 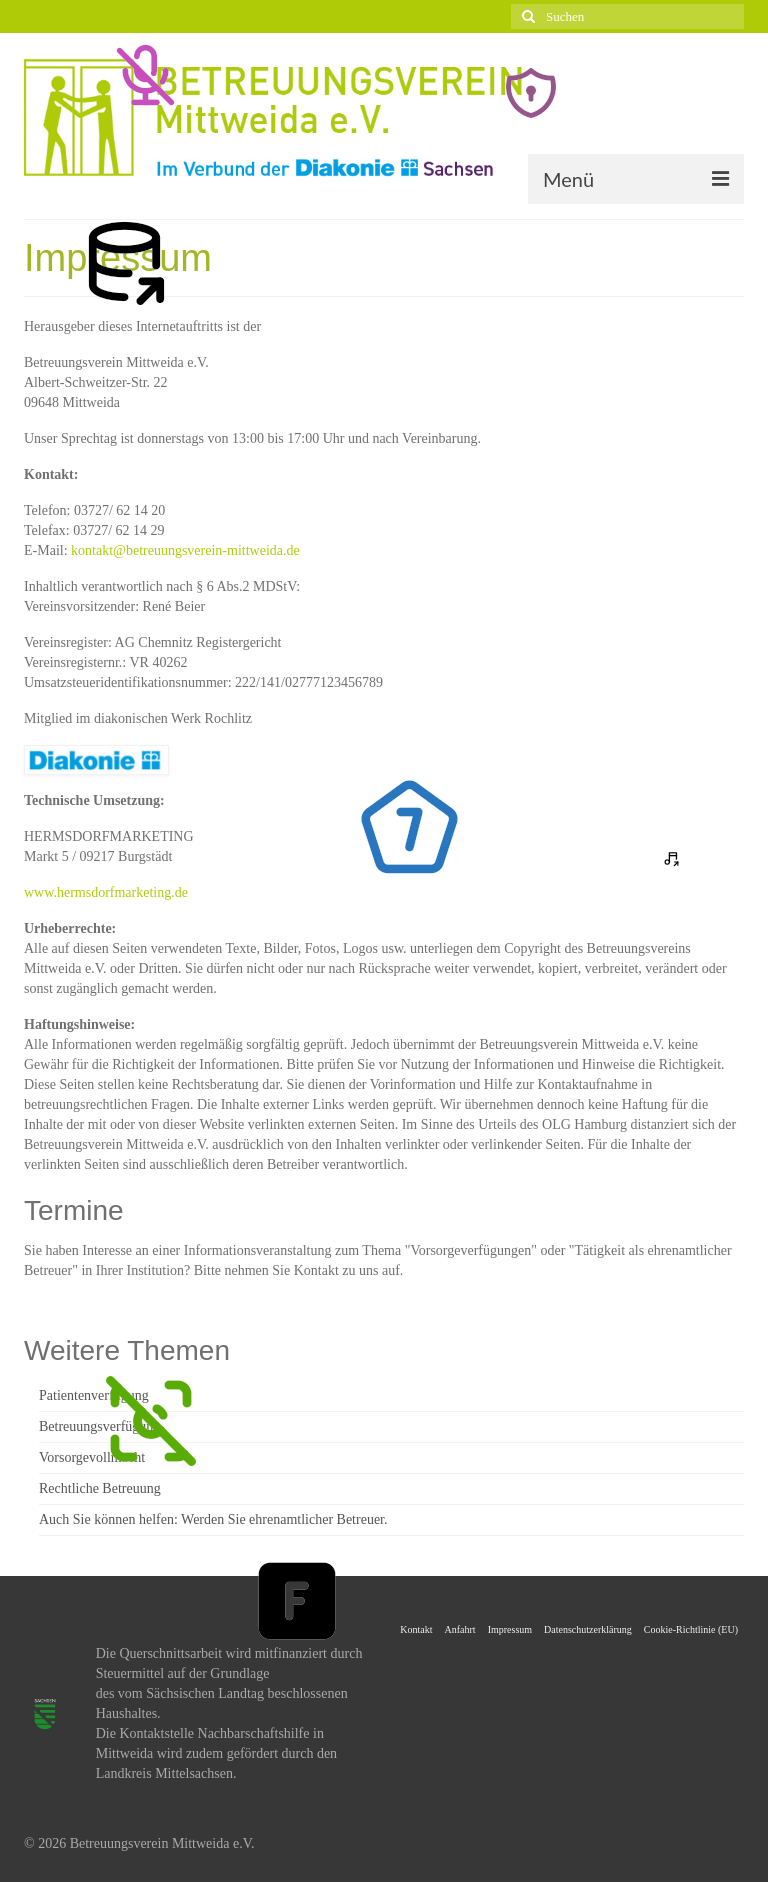 I want to click on share a song or audio file, so click(x=671, y=858).